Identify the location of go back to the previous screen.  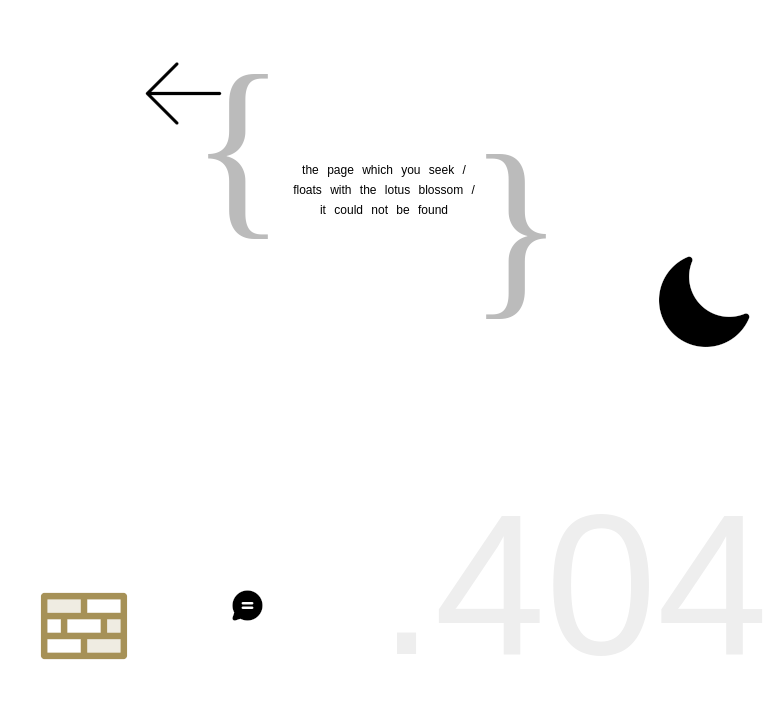
(183, 93).